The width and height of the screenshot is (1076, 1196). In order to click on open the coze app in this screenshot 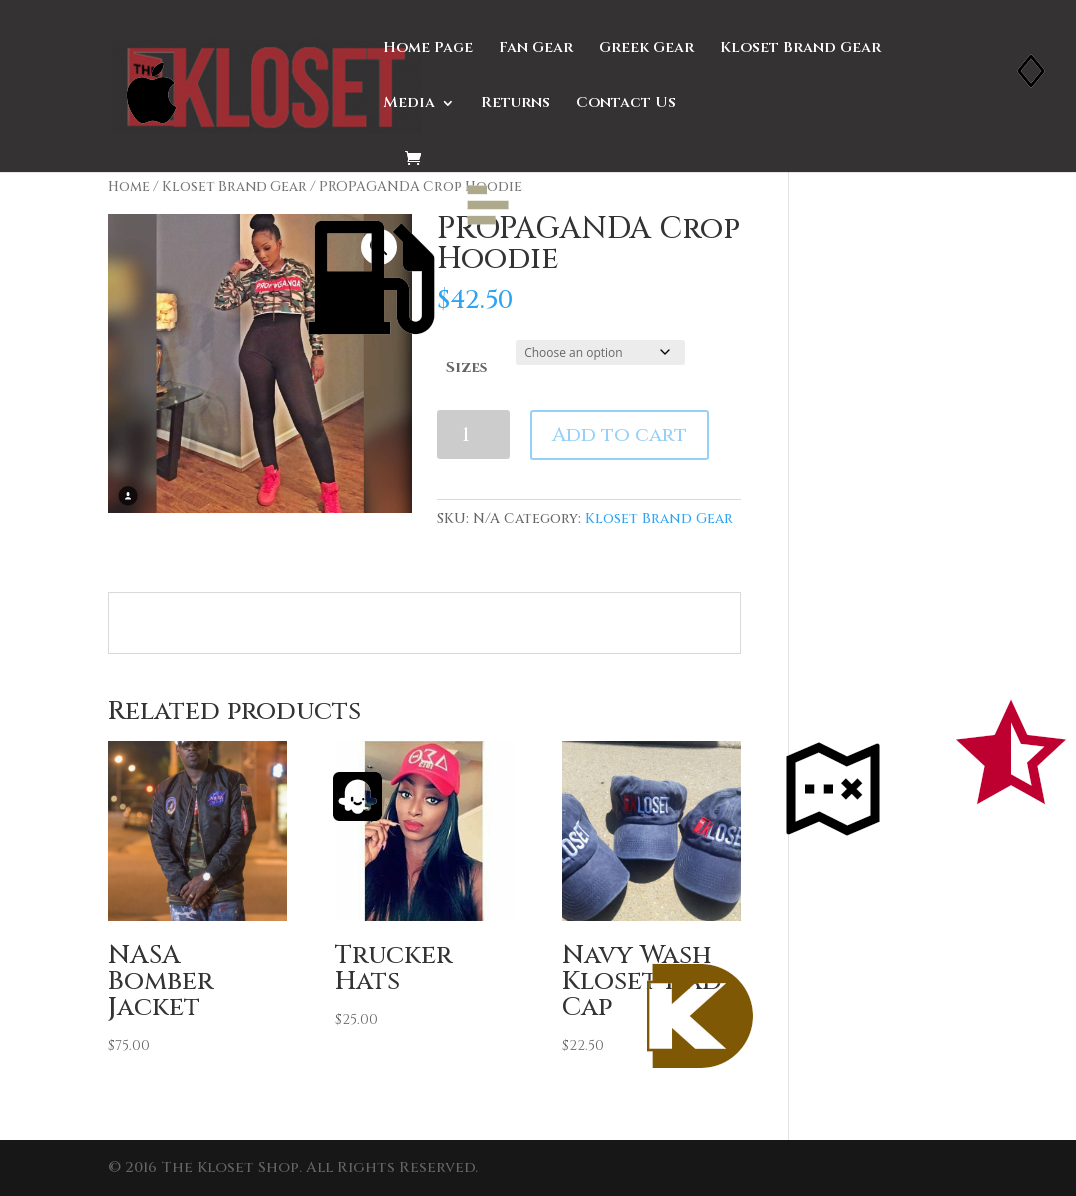, I will do `click(357, 796)`.